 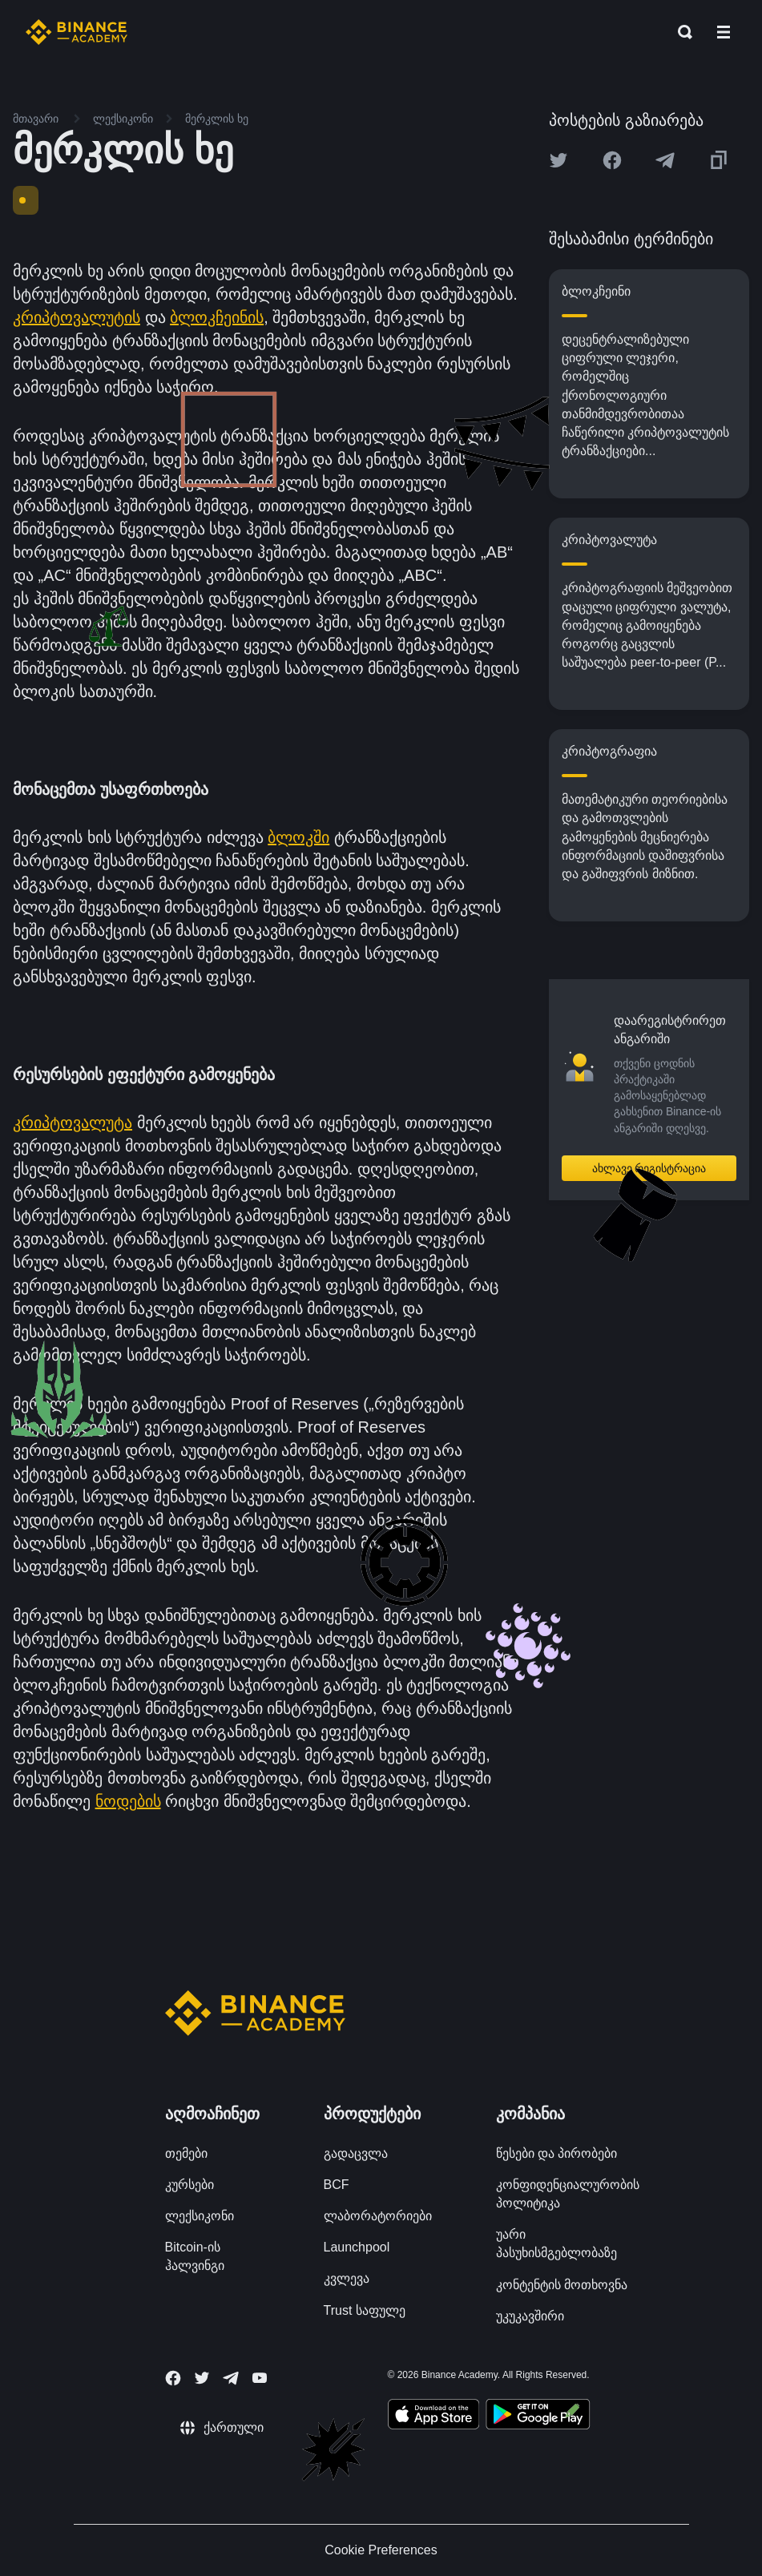 I want to click on indicates unfair or biased judgment, so click(x=108, y=626).